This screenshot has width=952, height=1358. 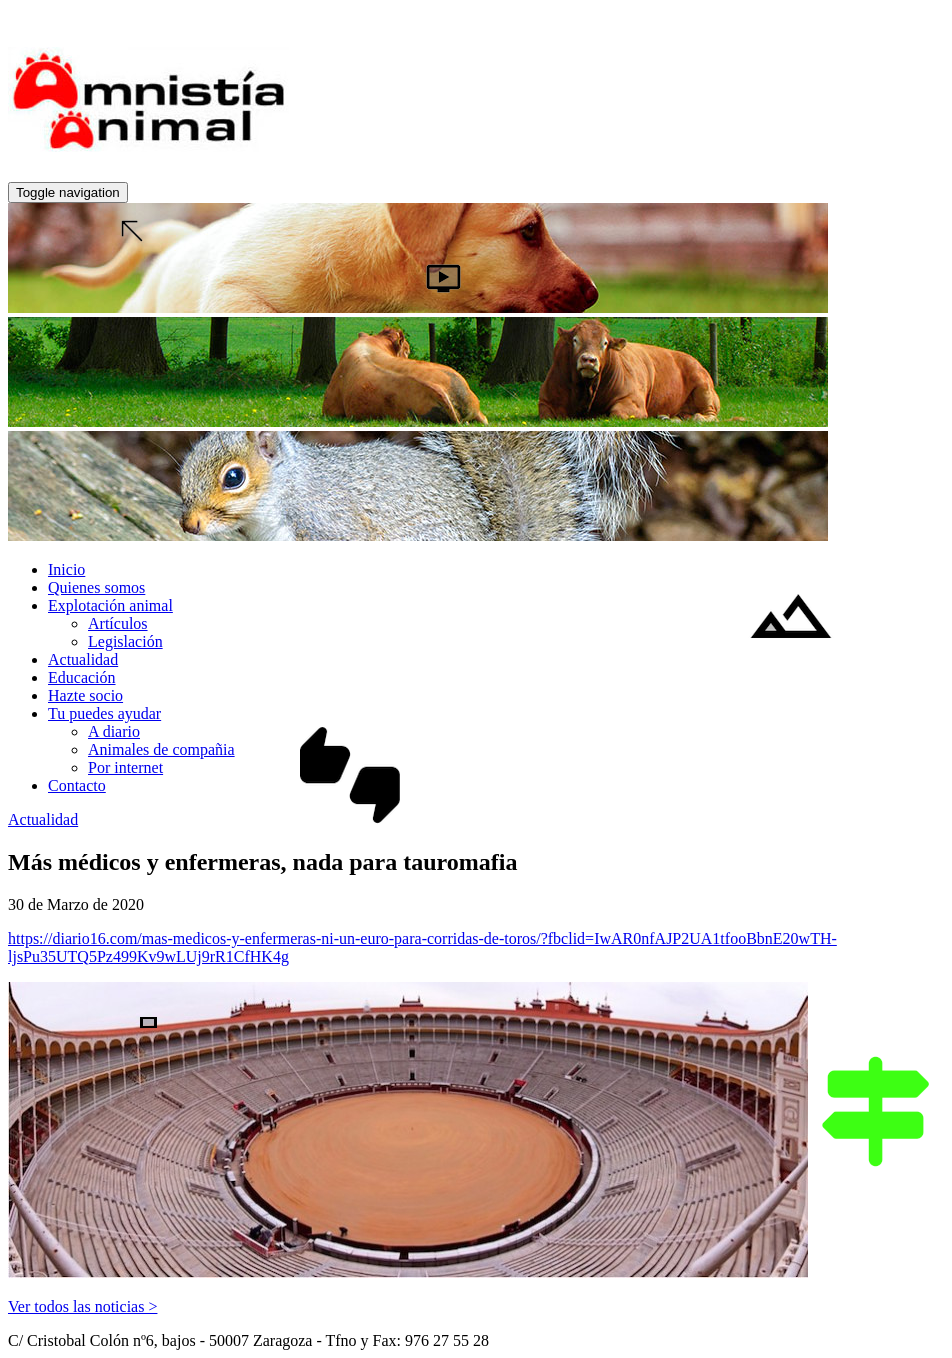 What do you see at coordinates (148, 1022) in the screenshot?
I see `switch to landscape orientation` at bounding box center [148, 1022].